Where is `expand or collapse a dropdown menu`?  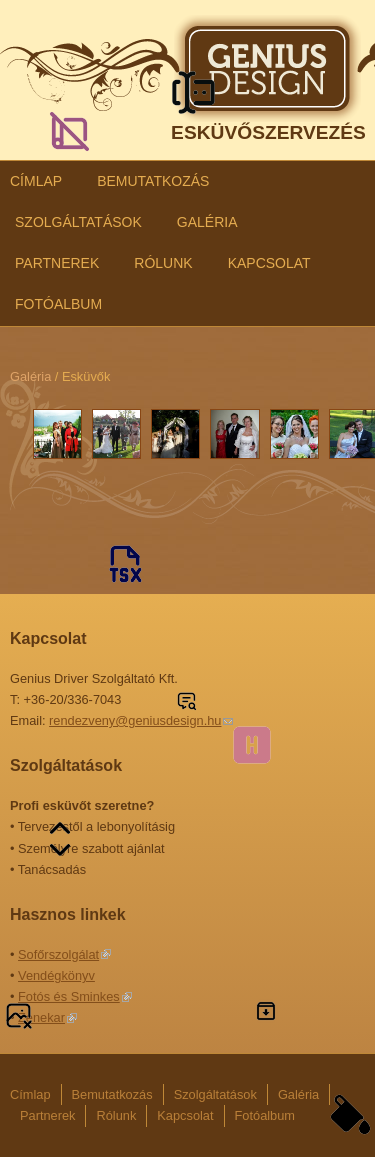 expand or collapse a dropdown menu is located at coordinates (60, 839).